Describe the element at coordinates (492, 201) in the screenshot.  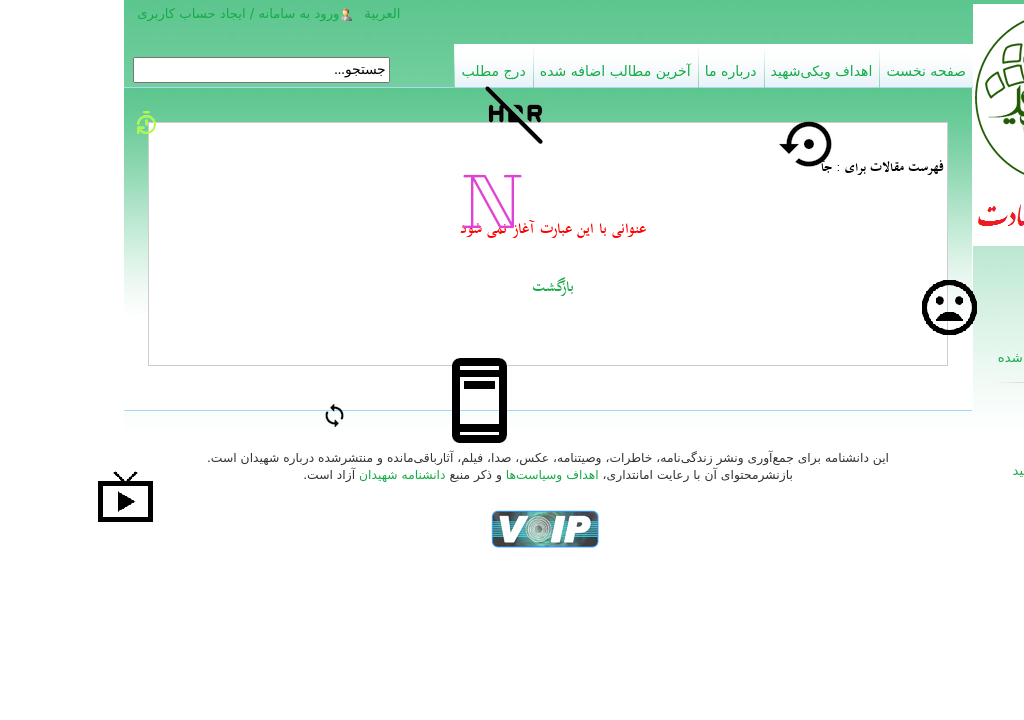
I see `open Notion app` at that location.